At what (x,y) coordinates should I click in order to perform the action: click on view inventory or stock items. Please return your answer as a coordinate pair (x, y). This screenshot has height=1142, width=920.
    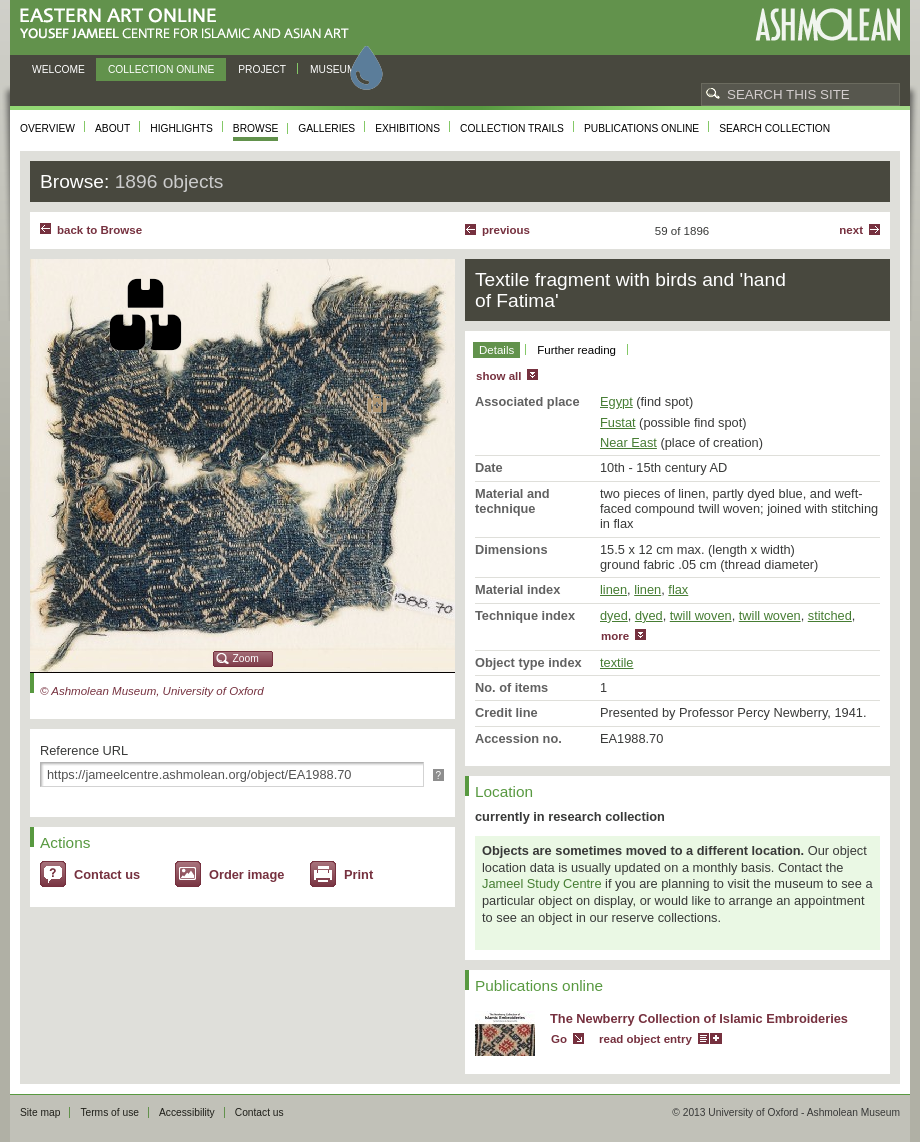
    Looking at the image, I should click on (145, 314).